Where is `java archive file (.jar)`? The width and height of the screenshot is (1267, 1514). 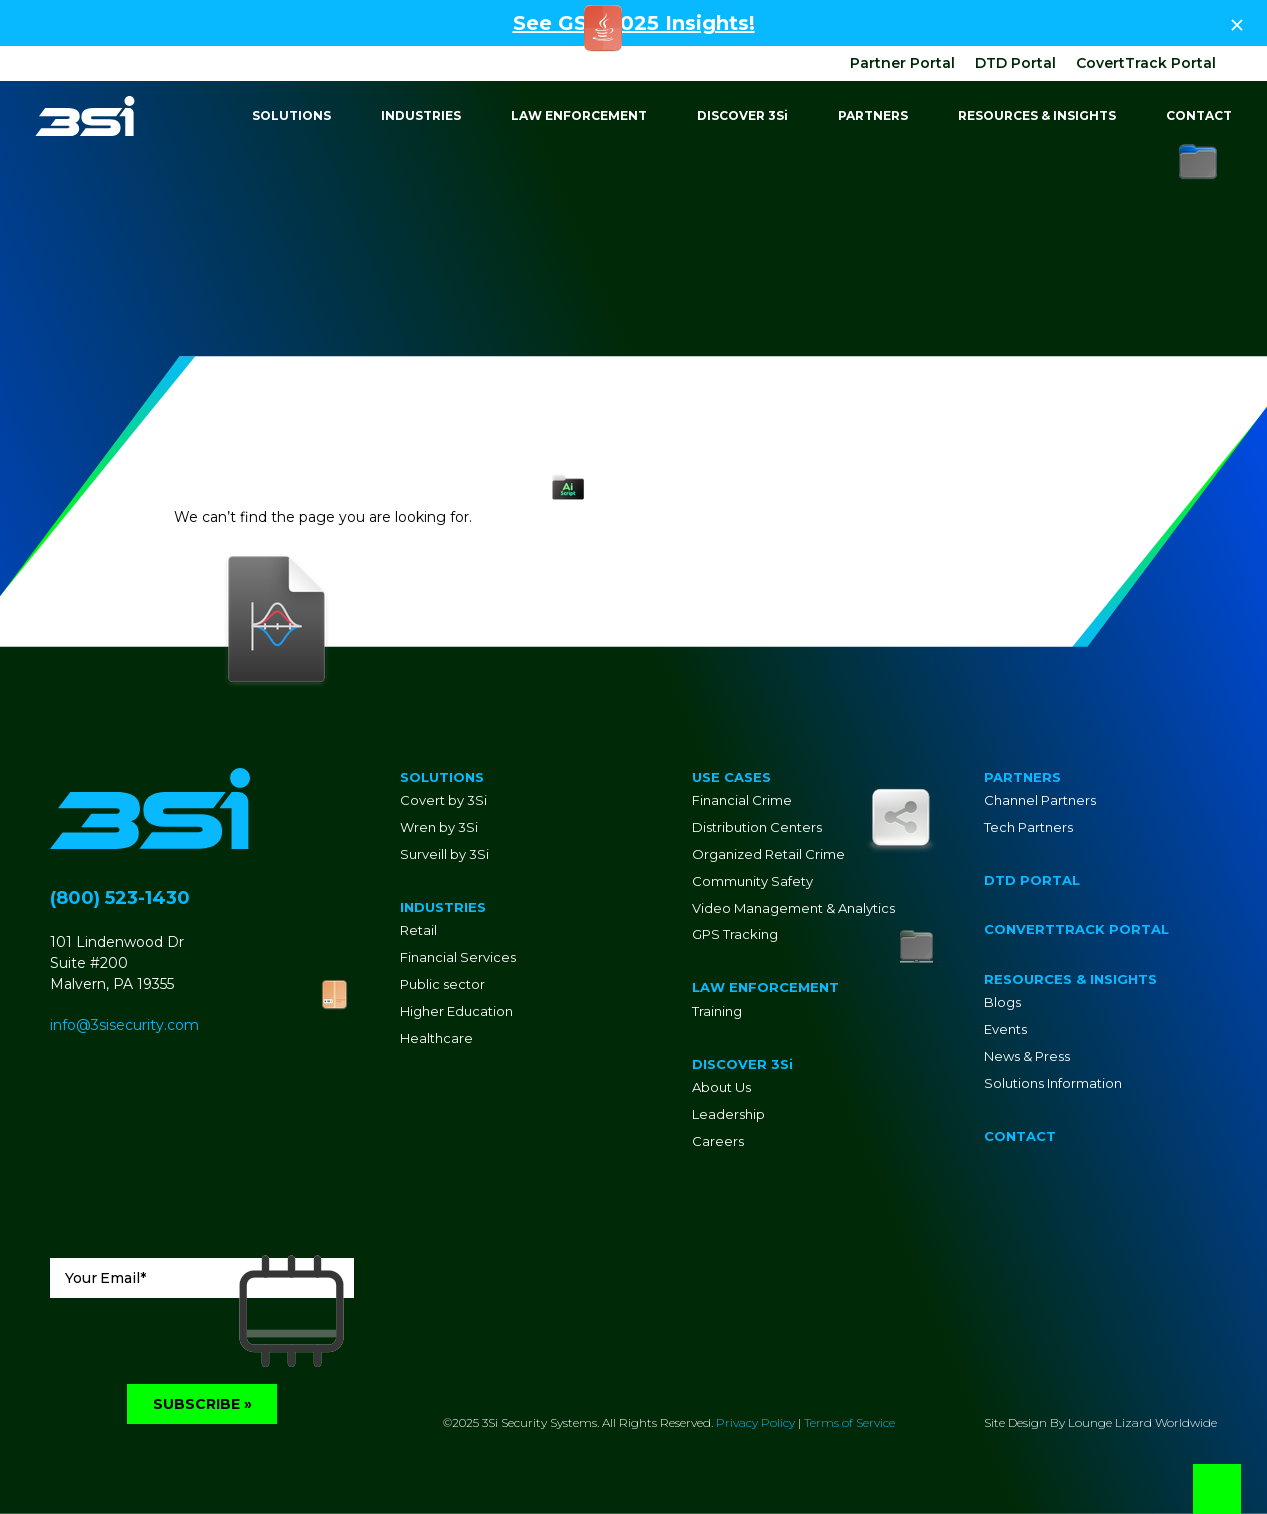 java archive file (.jar) is located at coordinates (603, 28).